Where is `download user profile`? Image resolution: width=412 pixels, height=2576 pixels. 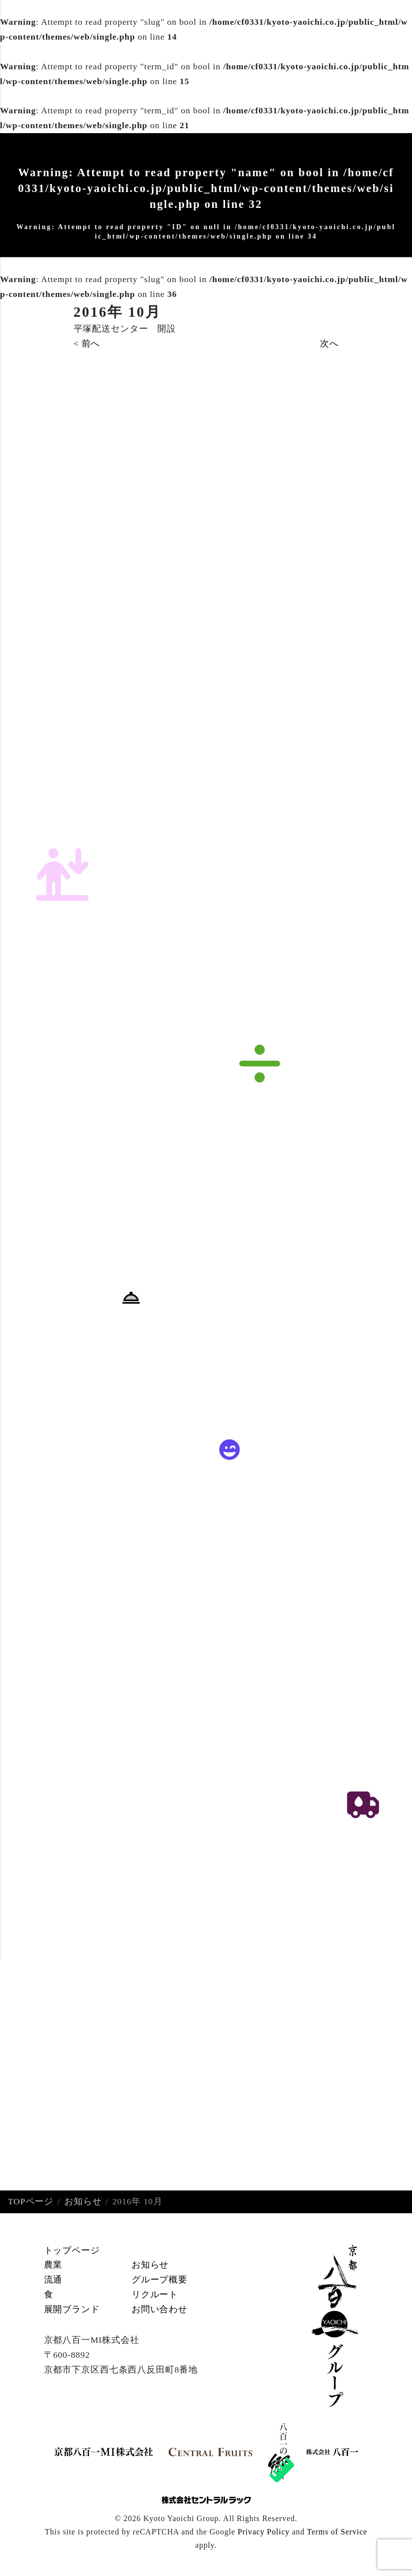 download user profile is located at coordinates (62, 875).